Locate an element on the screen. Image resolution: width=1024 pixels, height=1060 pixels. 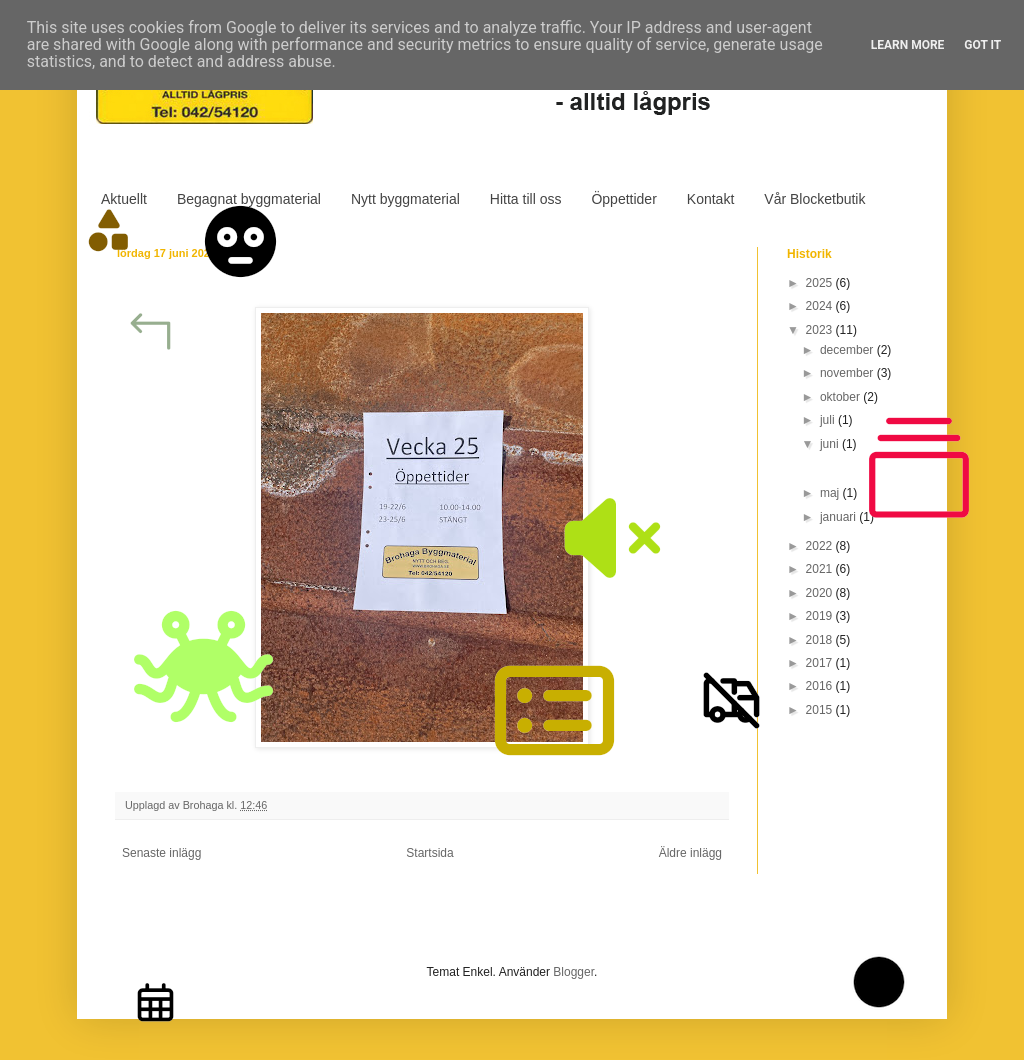
represents pastafarianism or the flying spaghetti monster is located at coordinates (203, 666).